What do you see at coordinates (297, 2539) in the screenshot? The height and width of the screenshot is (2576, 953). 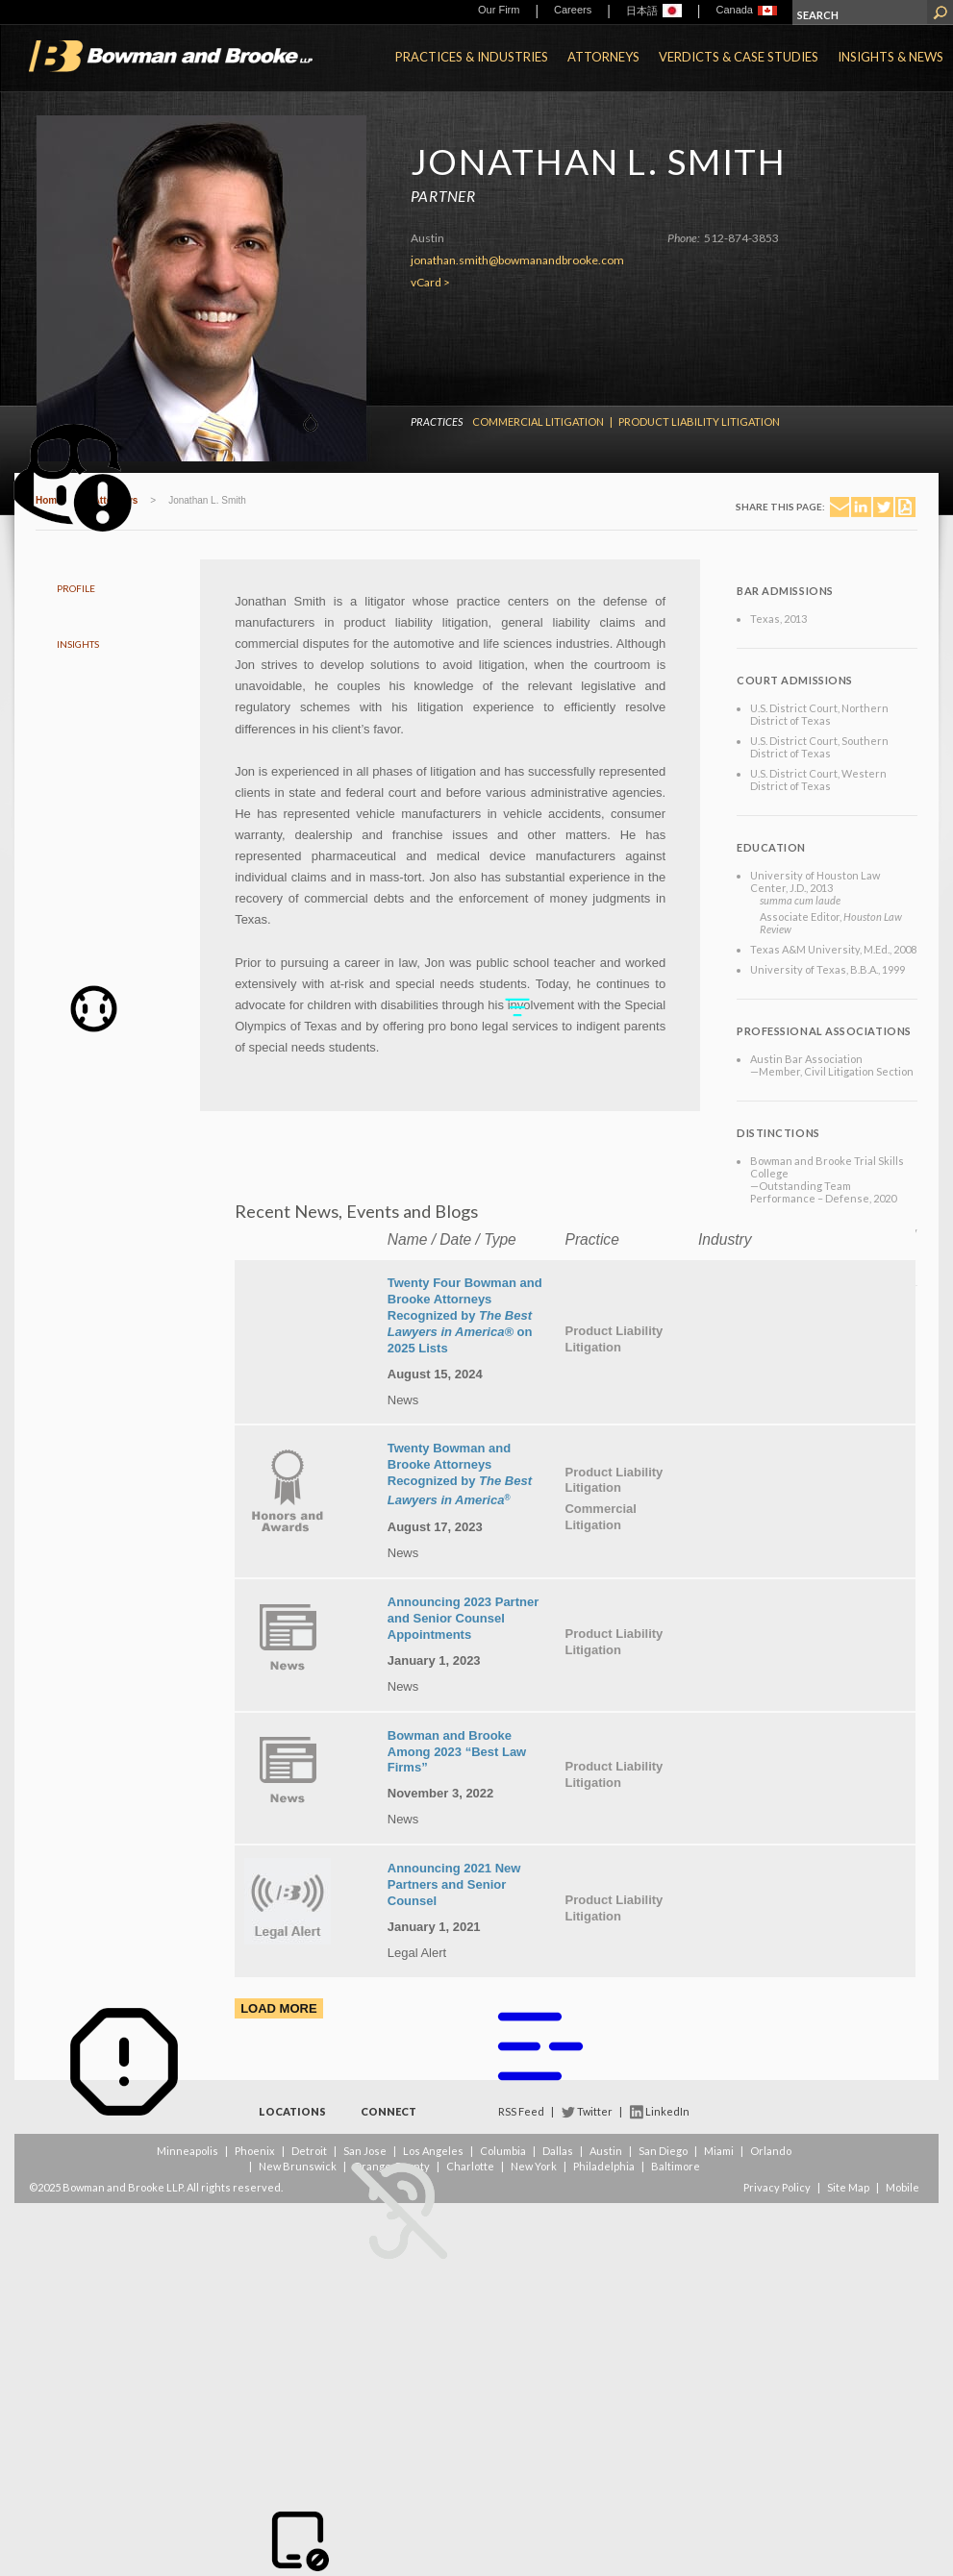 I see `cancel iPad connection or pairing` at bounding box center [297, 2539].